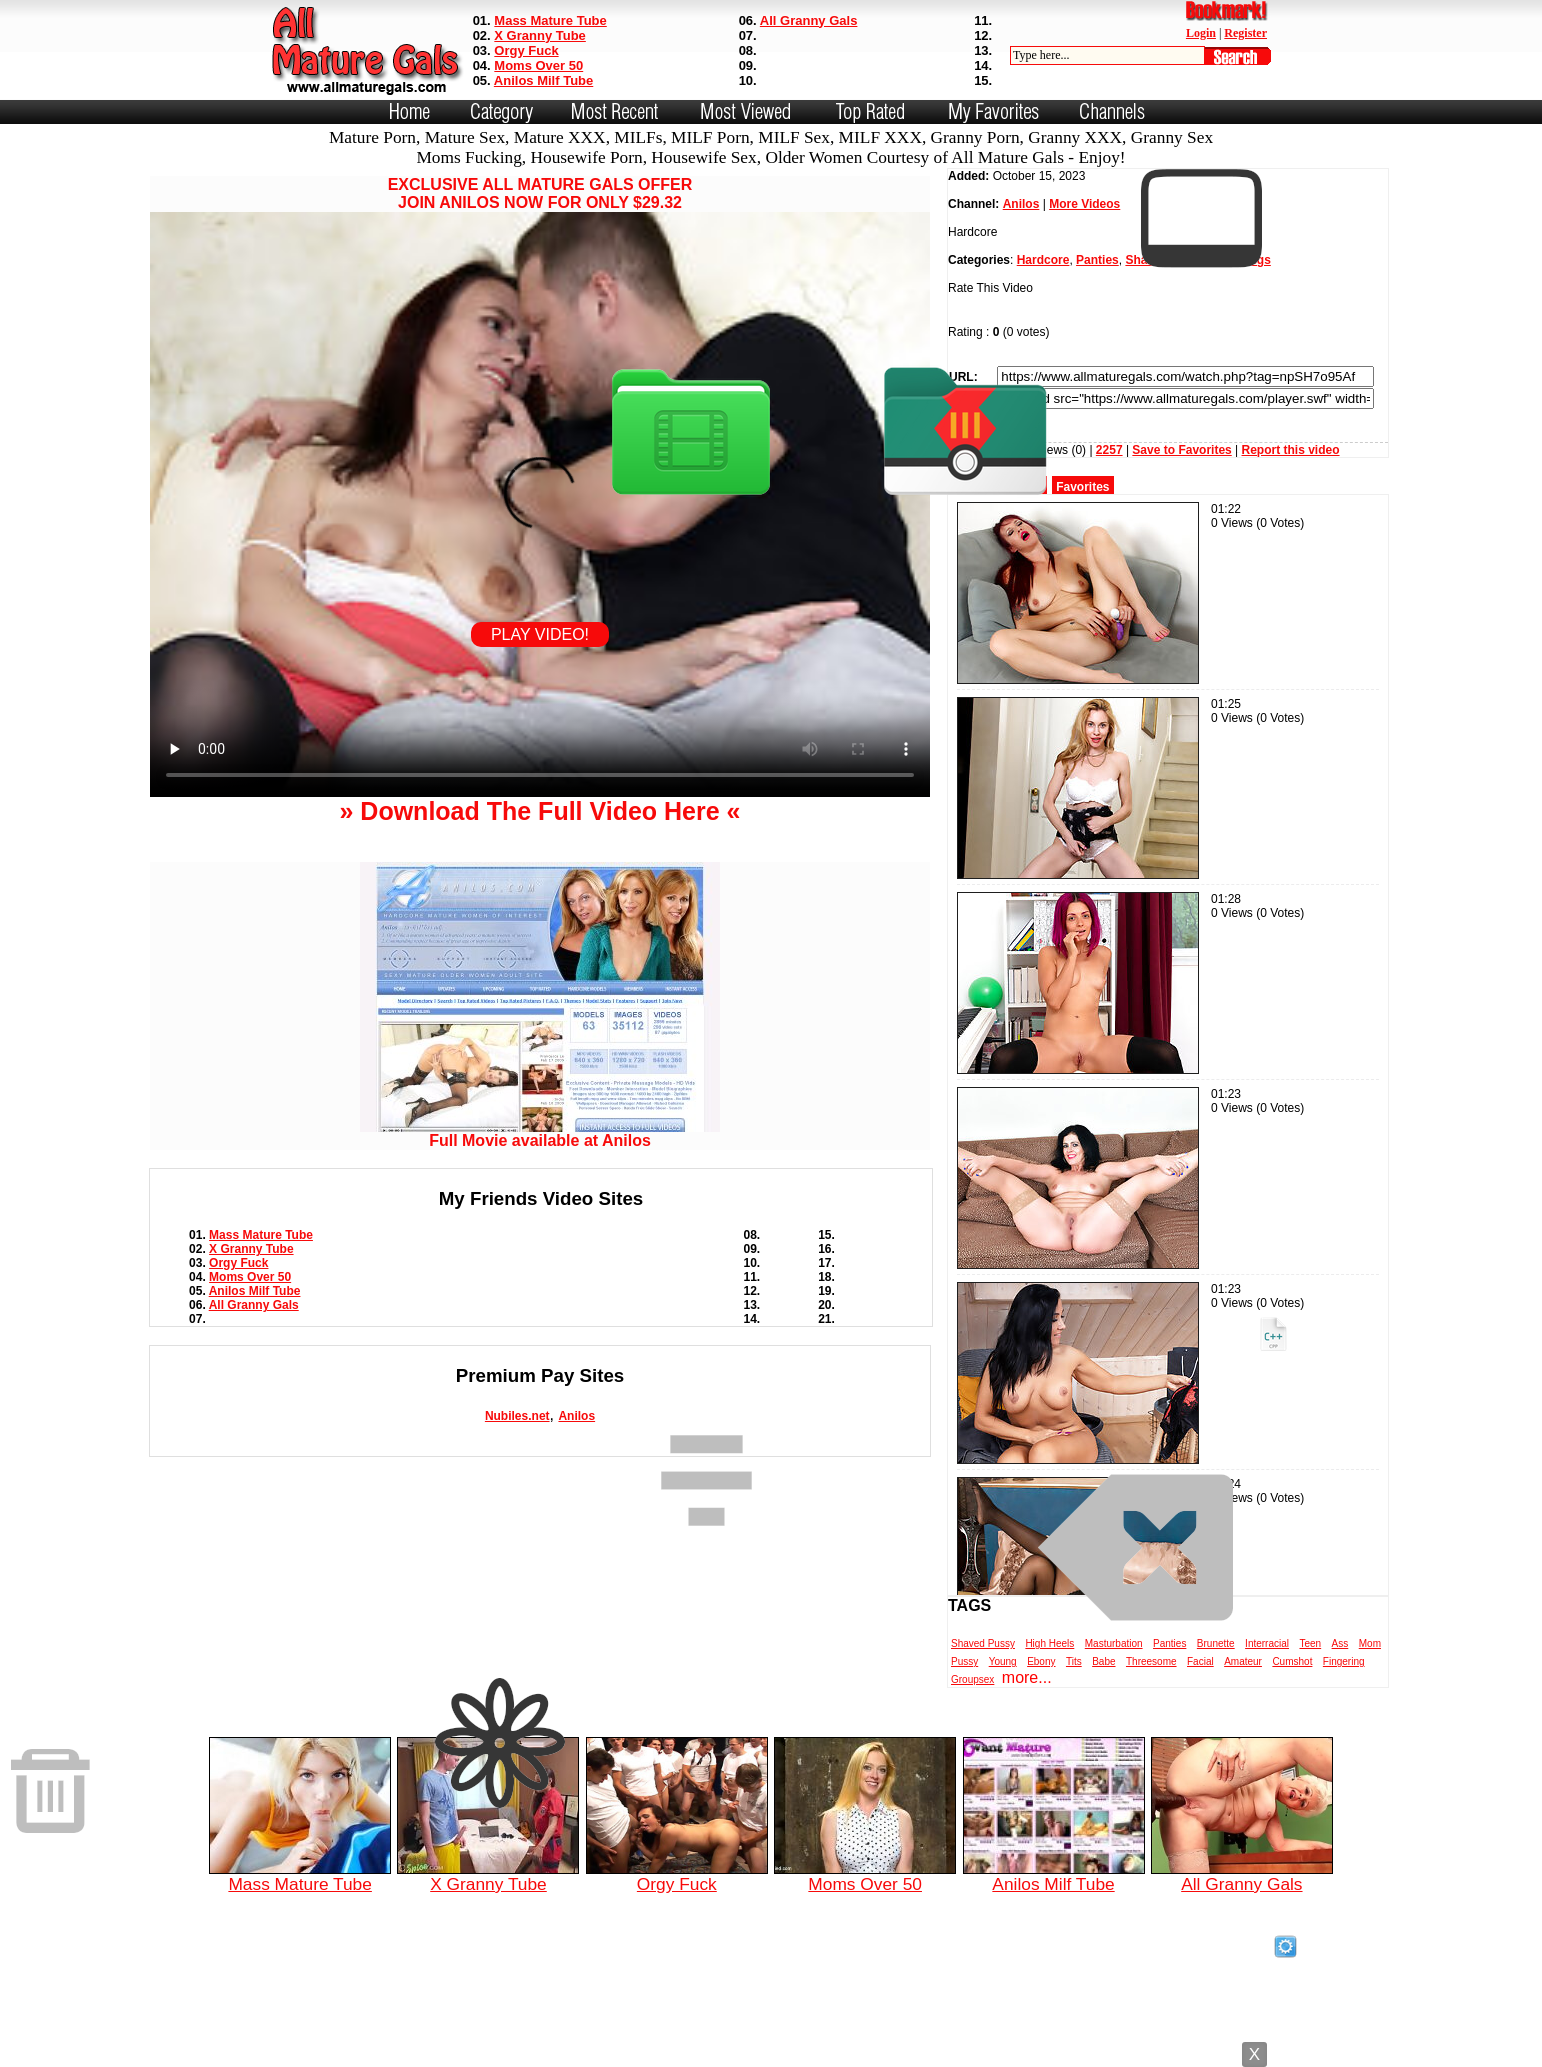 The image size is (1542, 2067). I want to click on open pokémon lure ball themed folder, so click(964, 435).